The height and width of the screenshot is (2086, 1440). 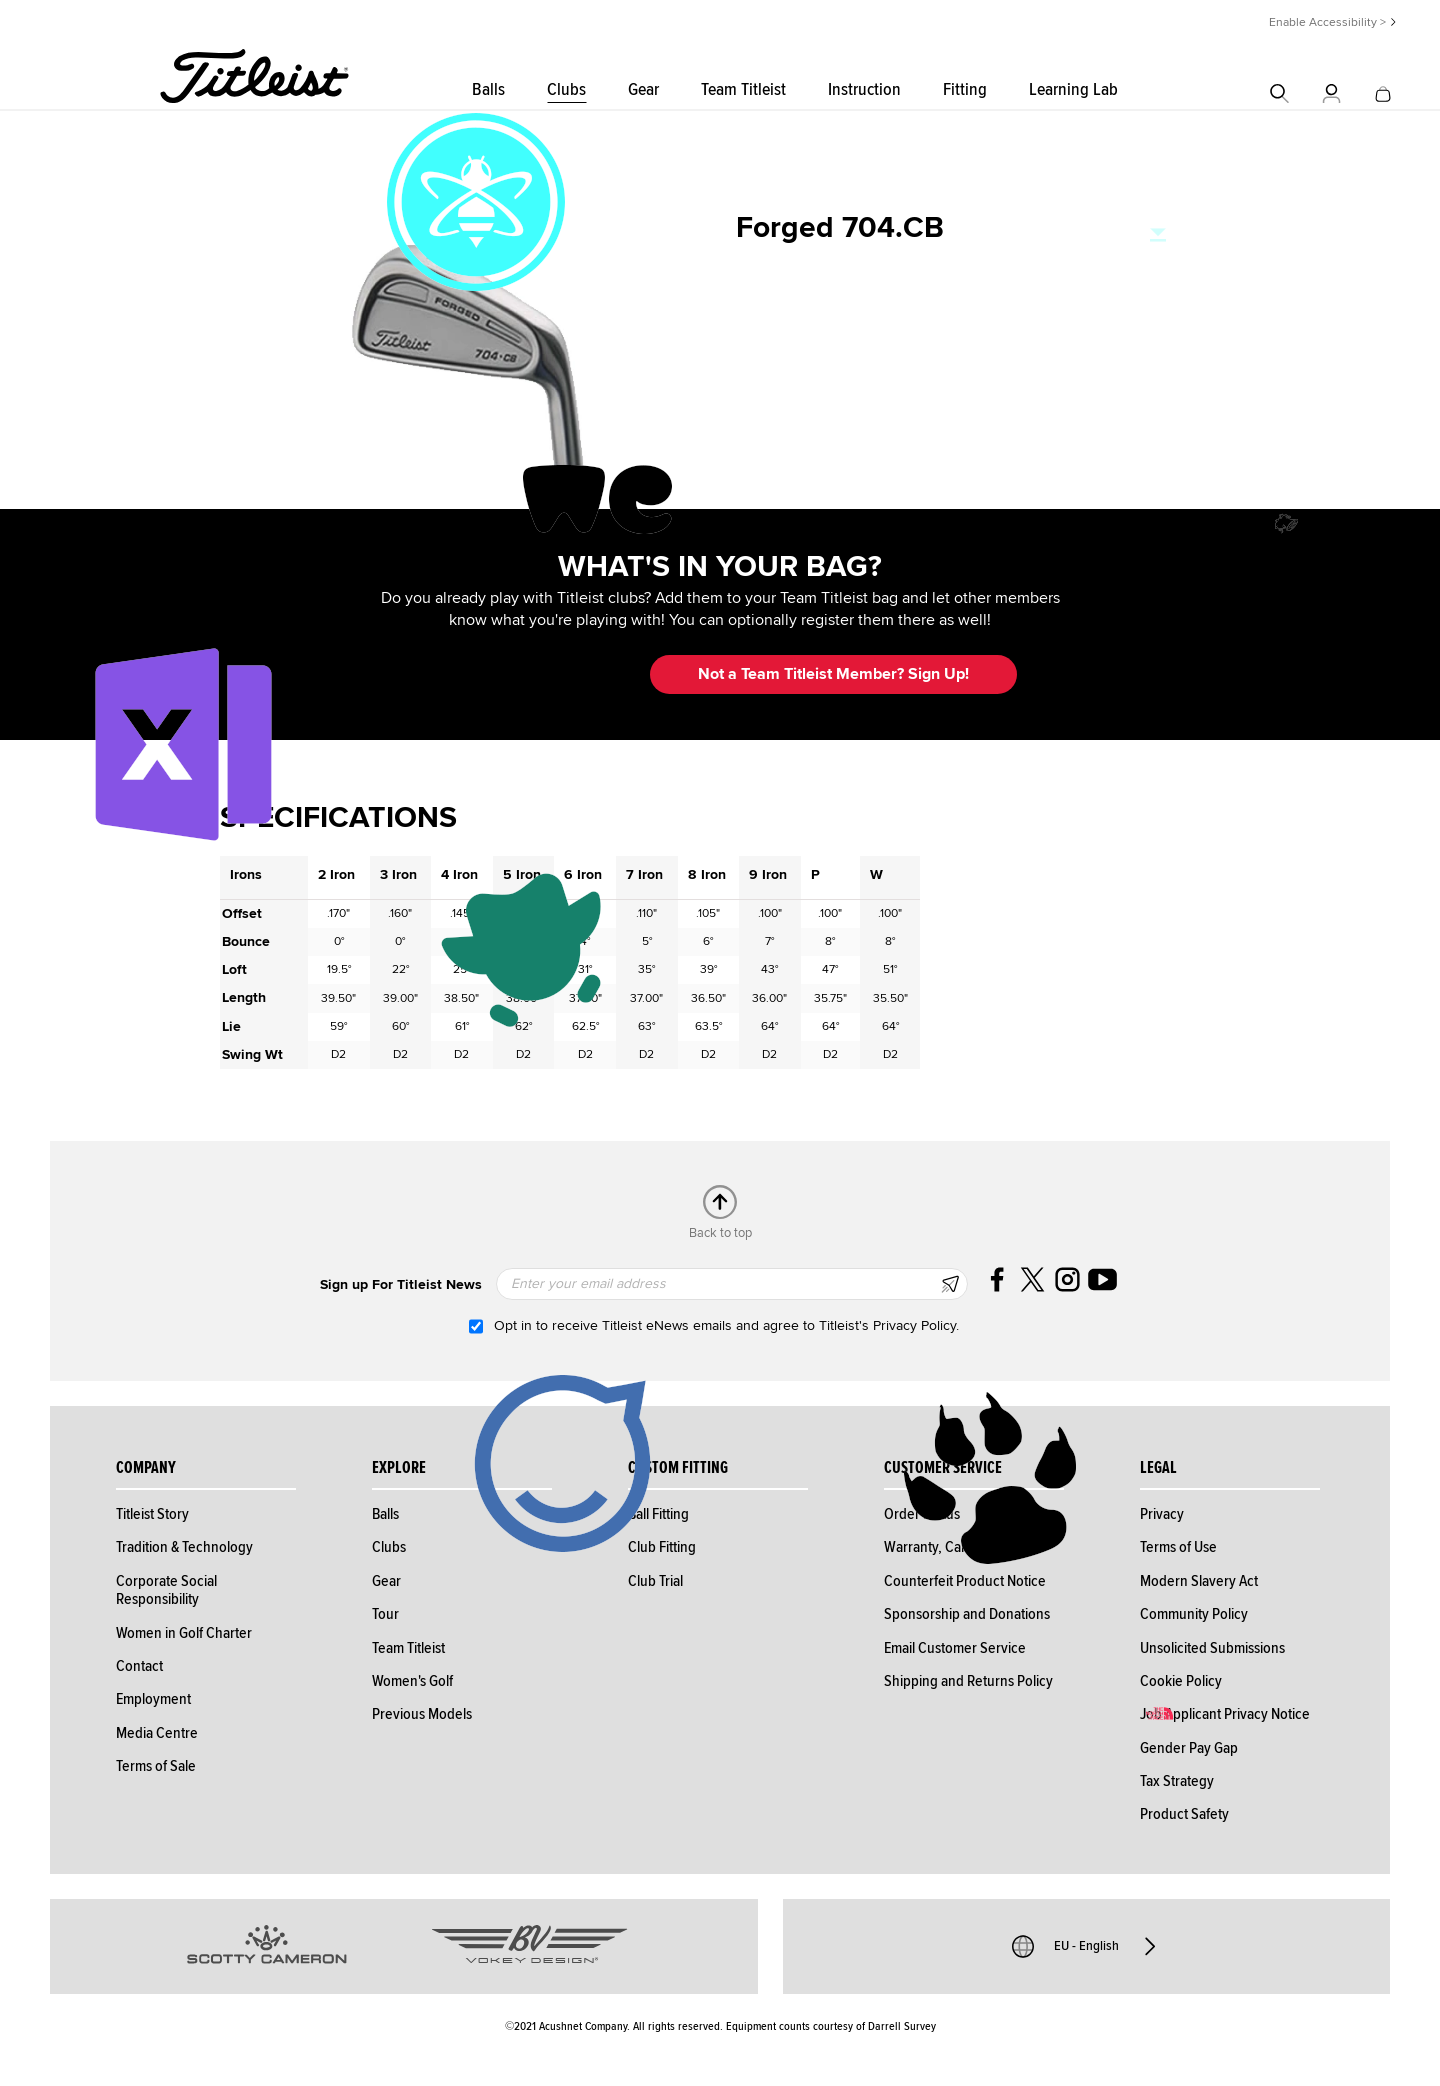 What do you see at coordinates (1158, 235) in the screenshot?
I see `skip to bottom of page or list` at bounding box center [1158, 235].